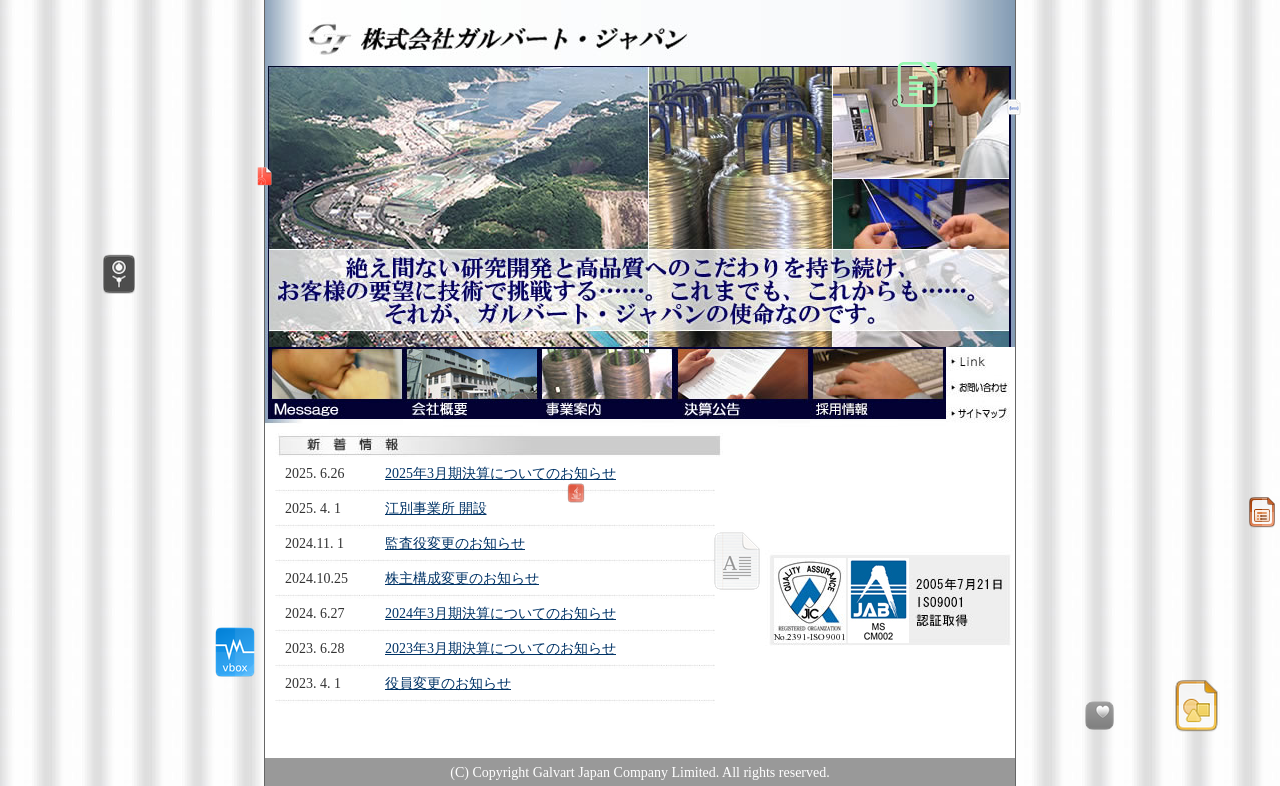 The width and height of the screenshot is (1280, 786). I want to click on an rpm package file for linux software installation, so click(264, 176).